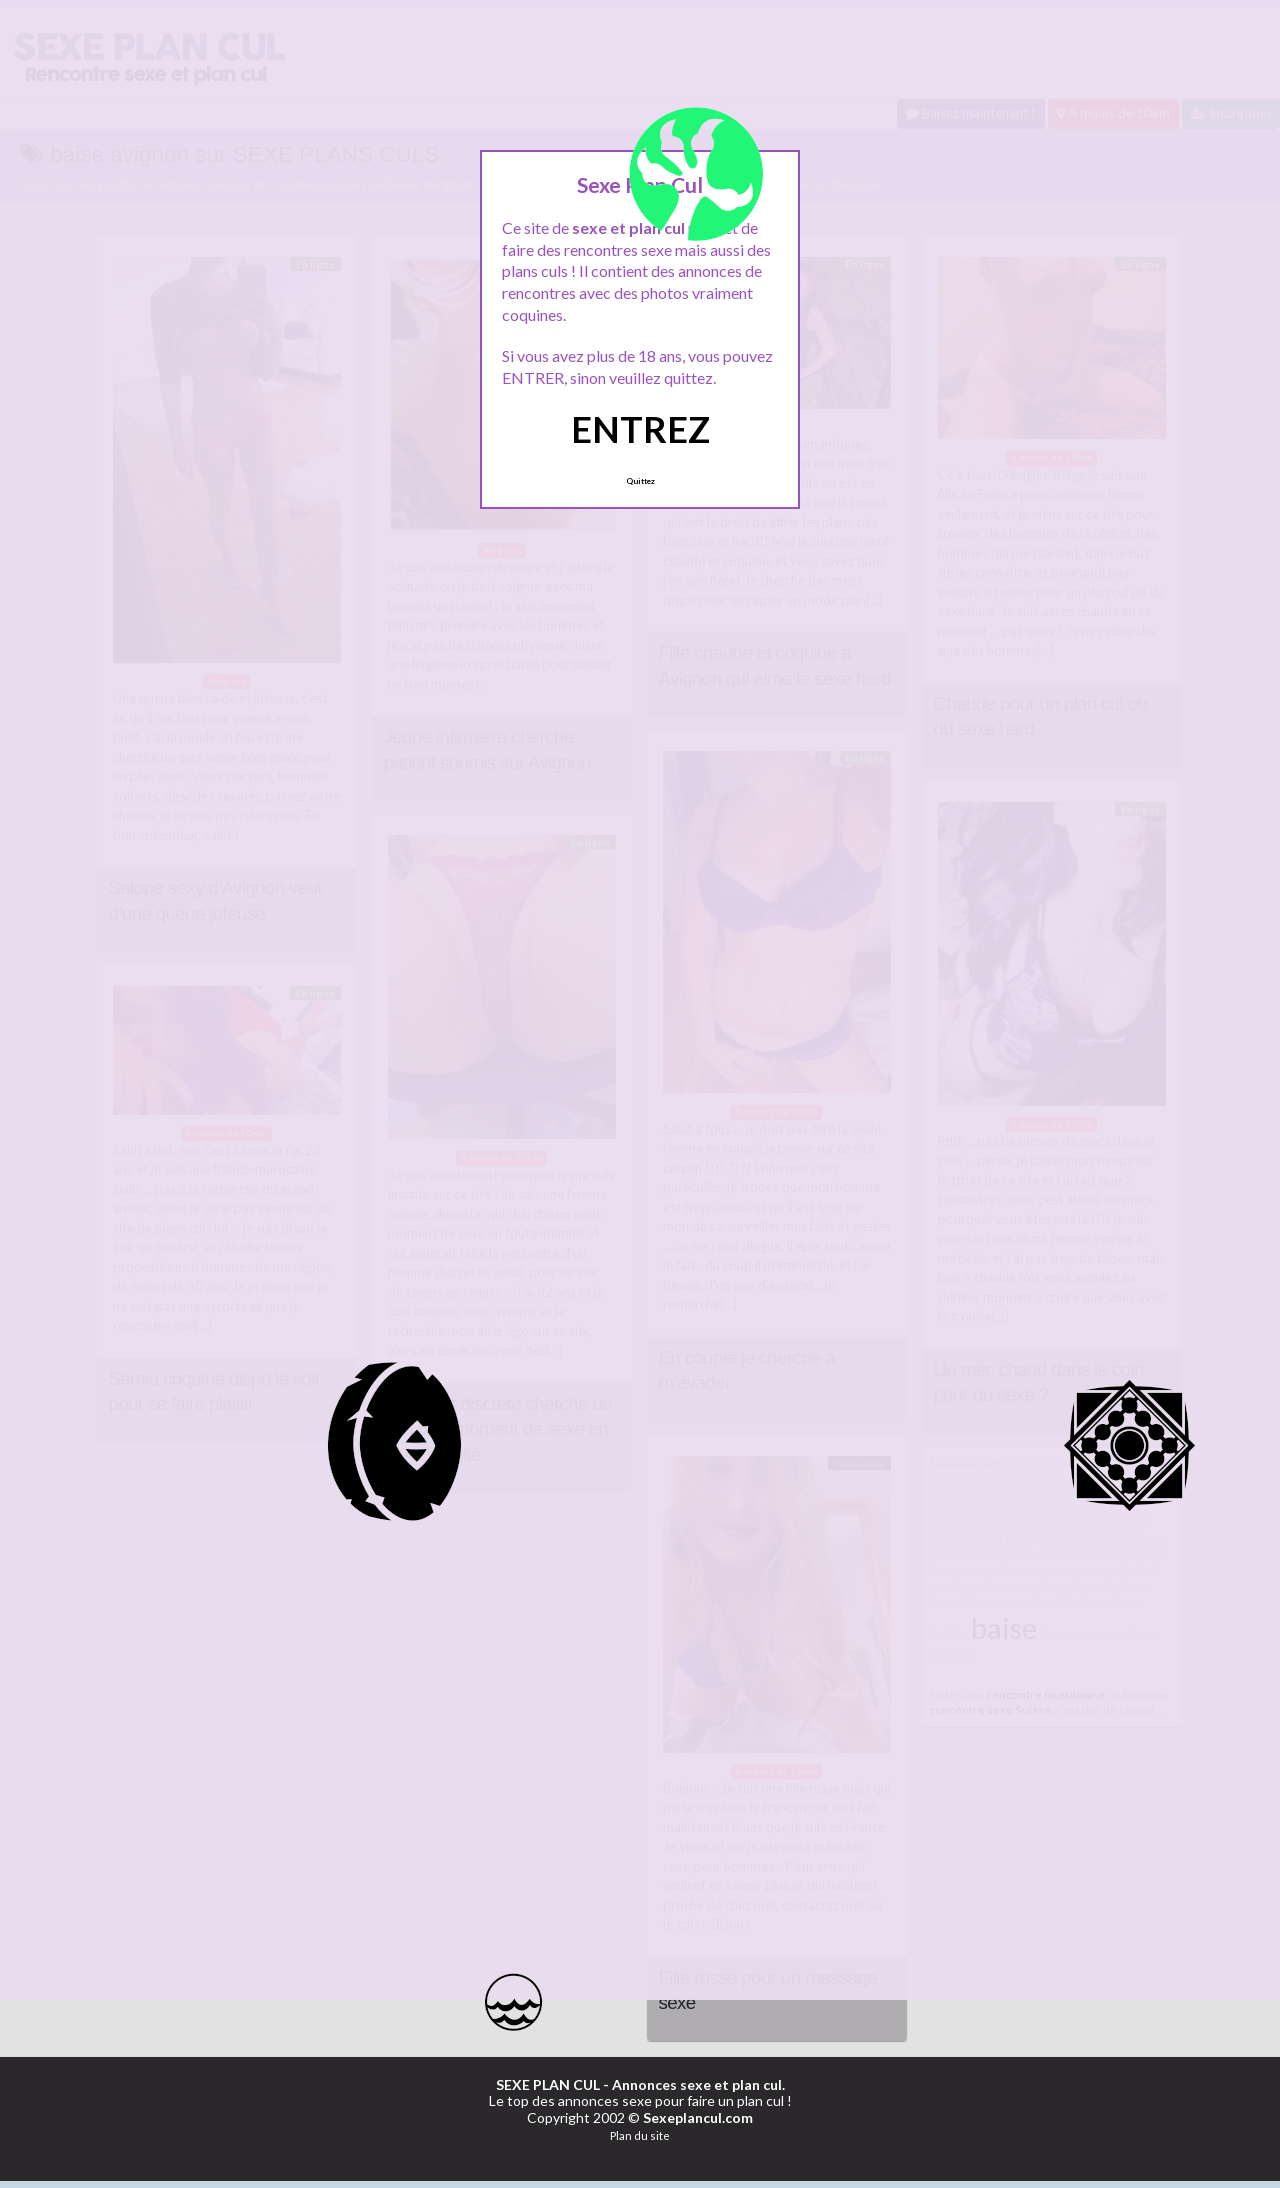 Image resolution: width=1280 pixels, height=2188 pixels. Describe the element at coordinates (1129, 1445) in the screenshot. I see `decorative geometric pattern or badge element` at that location.